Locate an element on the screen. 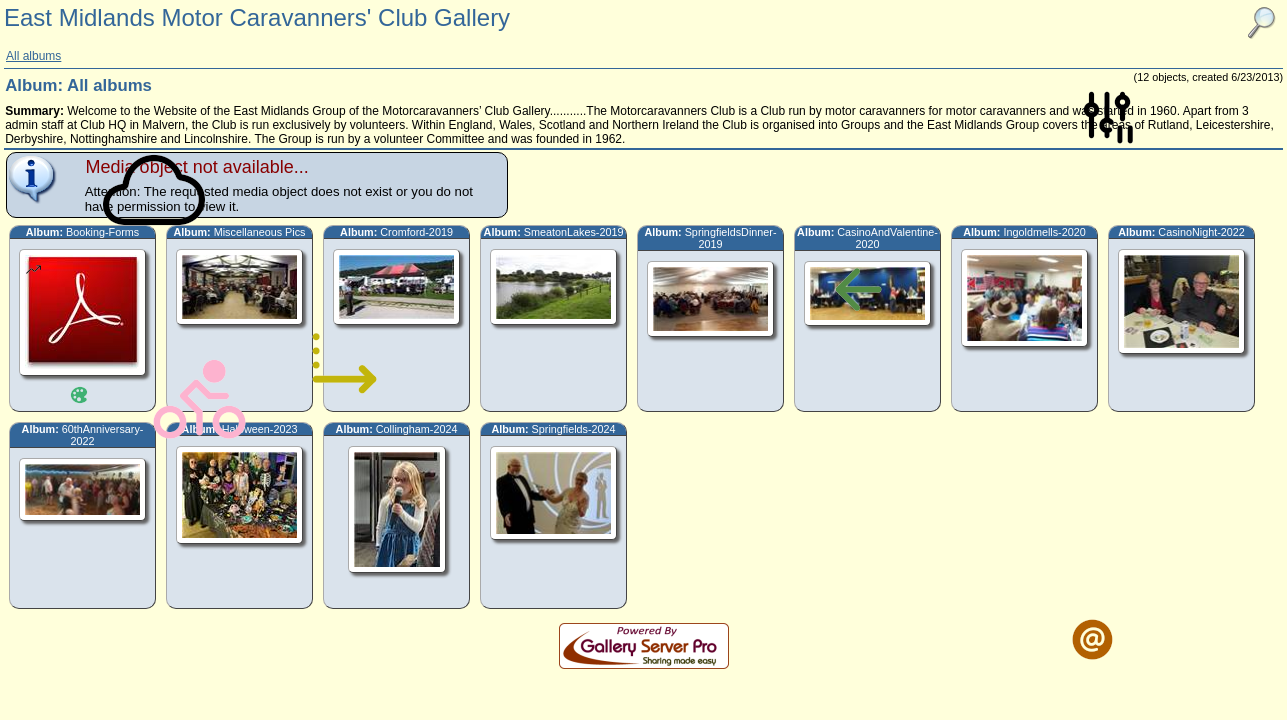  set or view the x-axis in a chart or graph is located at coordinates (344, 361).